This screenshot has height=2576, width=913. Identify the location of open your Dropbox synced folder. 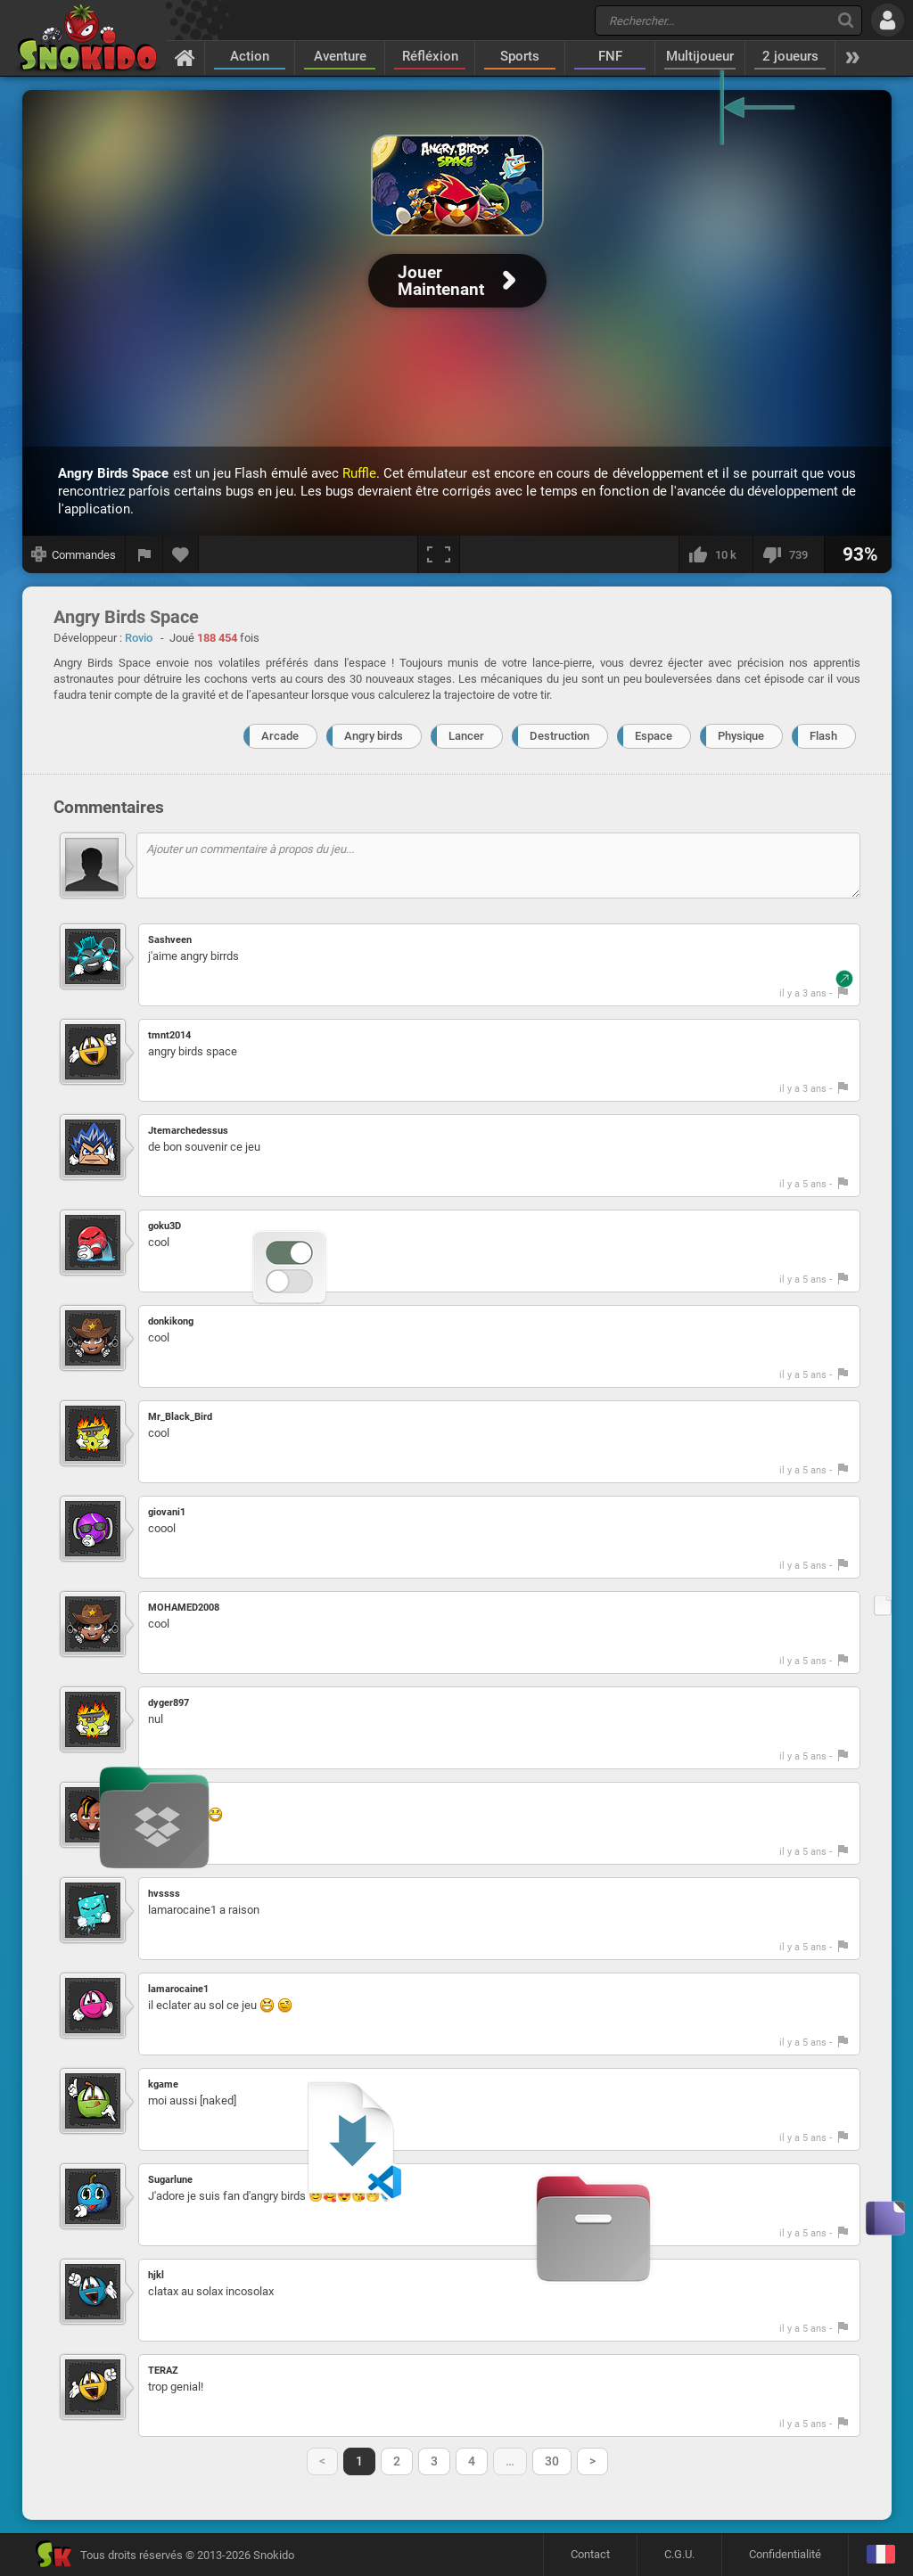
(154, 1817).